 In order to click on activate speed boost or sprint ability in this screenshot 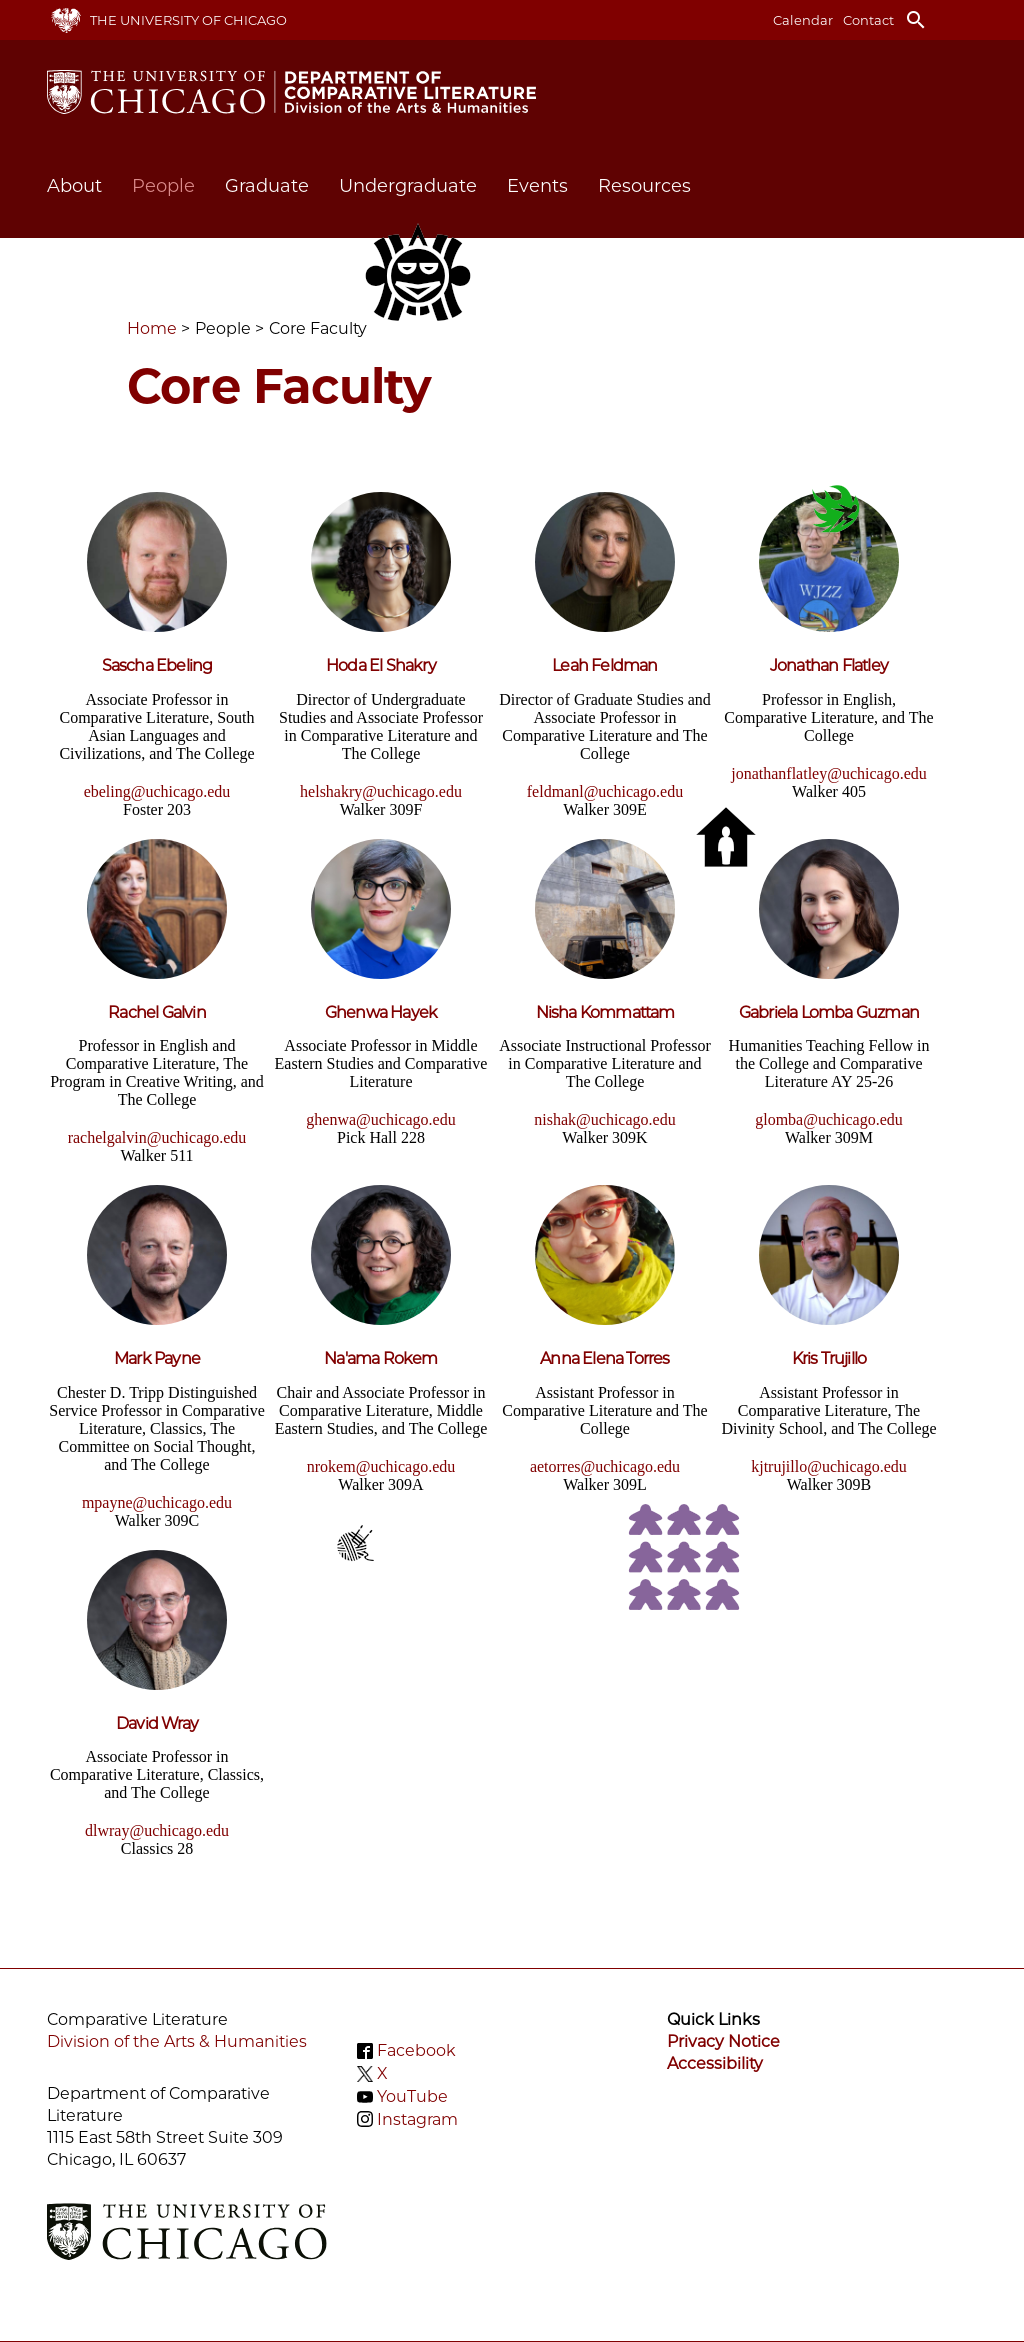, I will do `click(835, 508)`.